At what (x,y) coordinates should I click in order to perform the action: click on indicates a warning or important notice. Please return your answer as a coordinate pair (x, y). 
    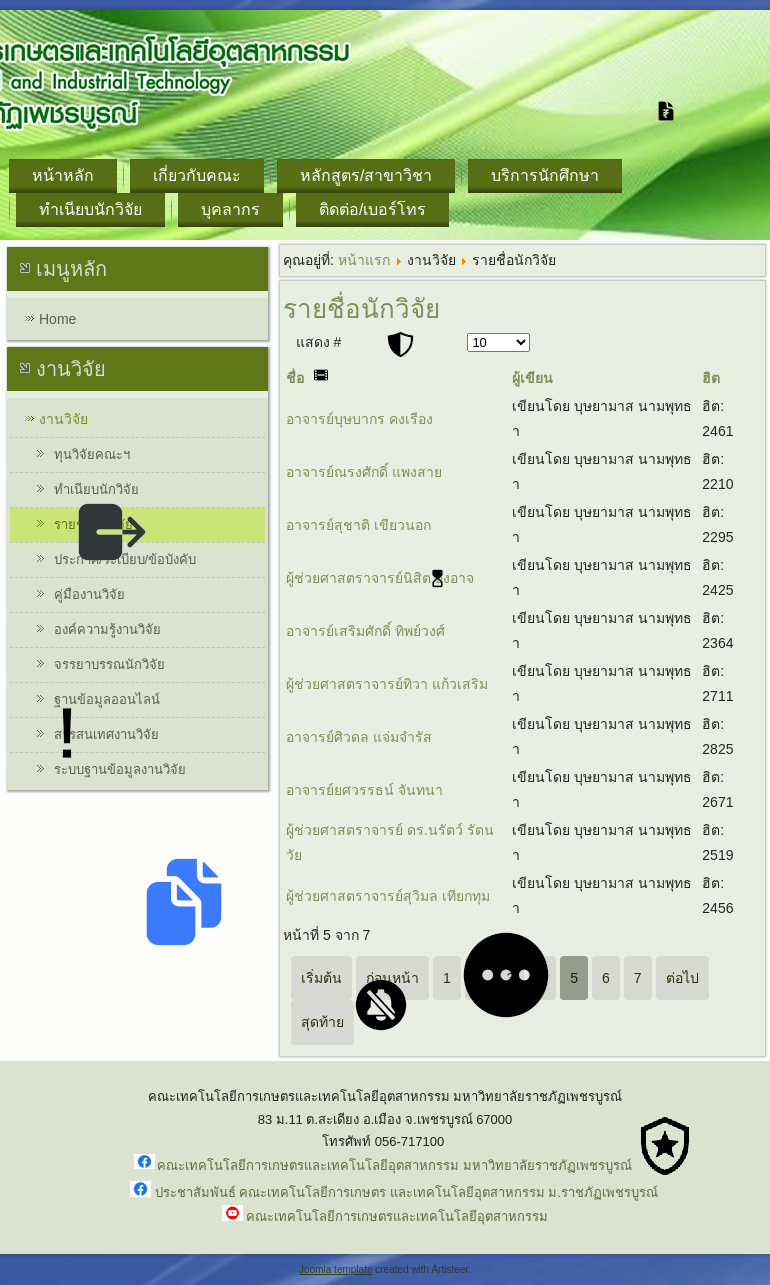
    Looking at the image, I should click on (67, 733).